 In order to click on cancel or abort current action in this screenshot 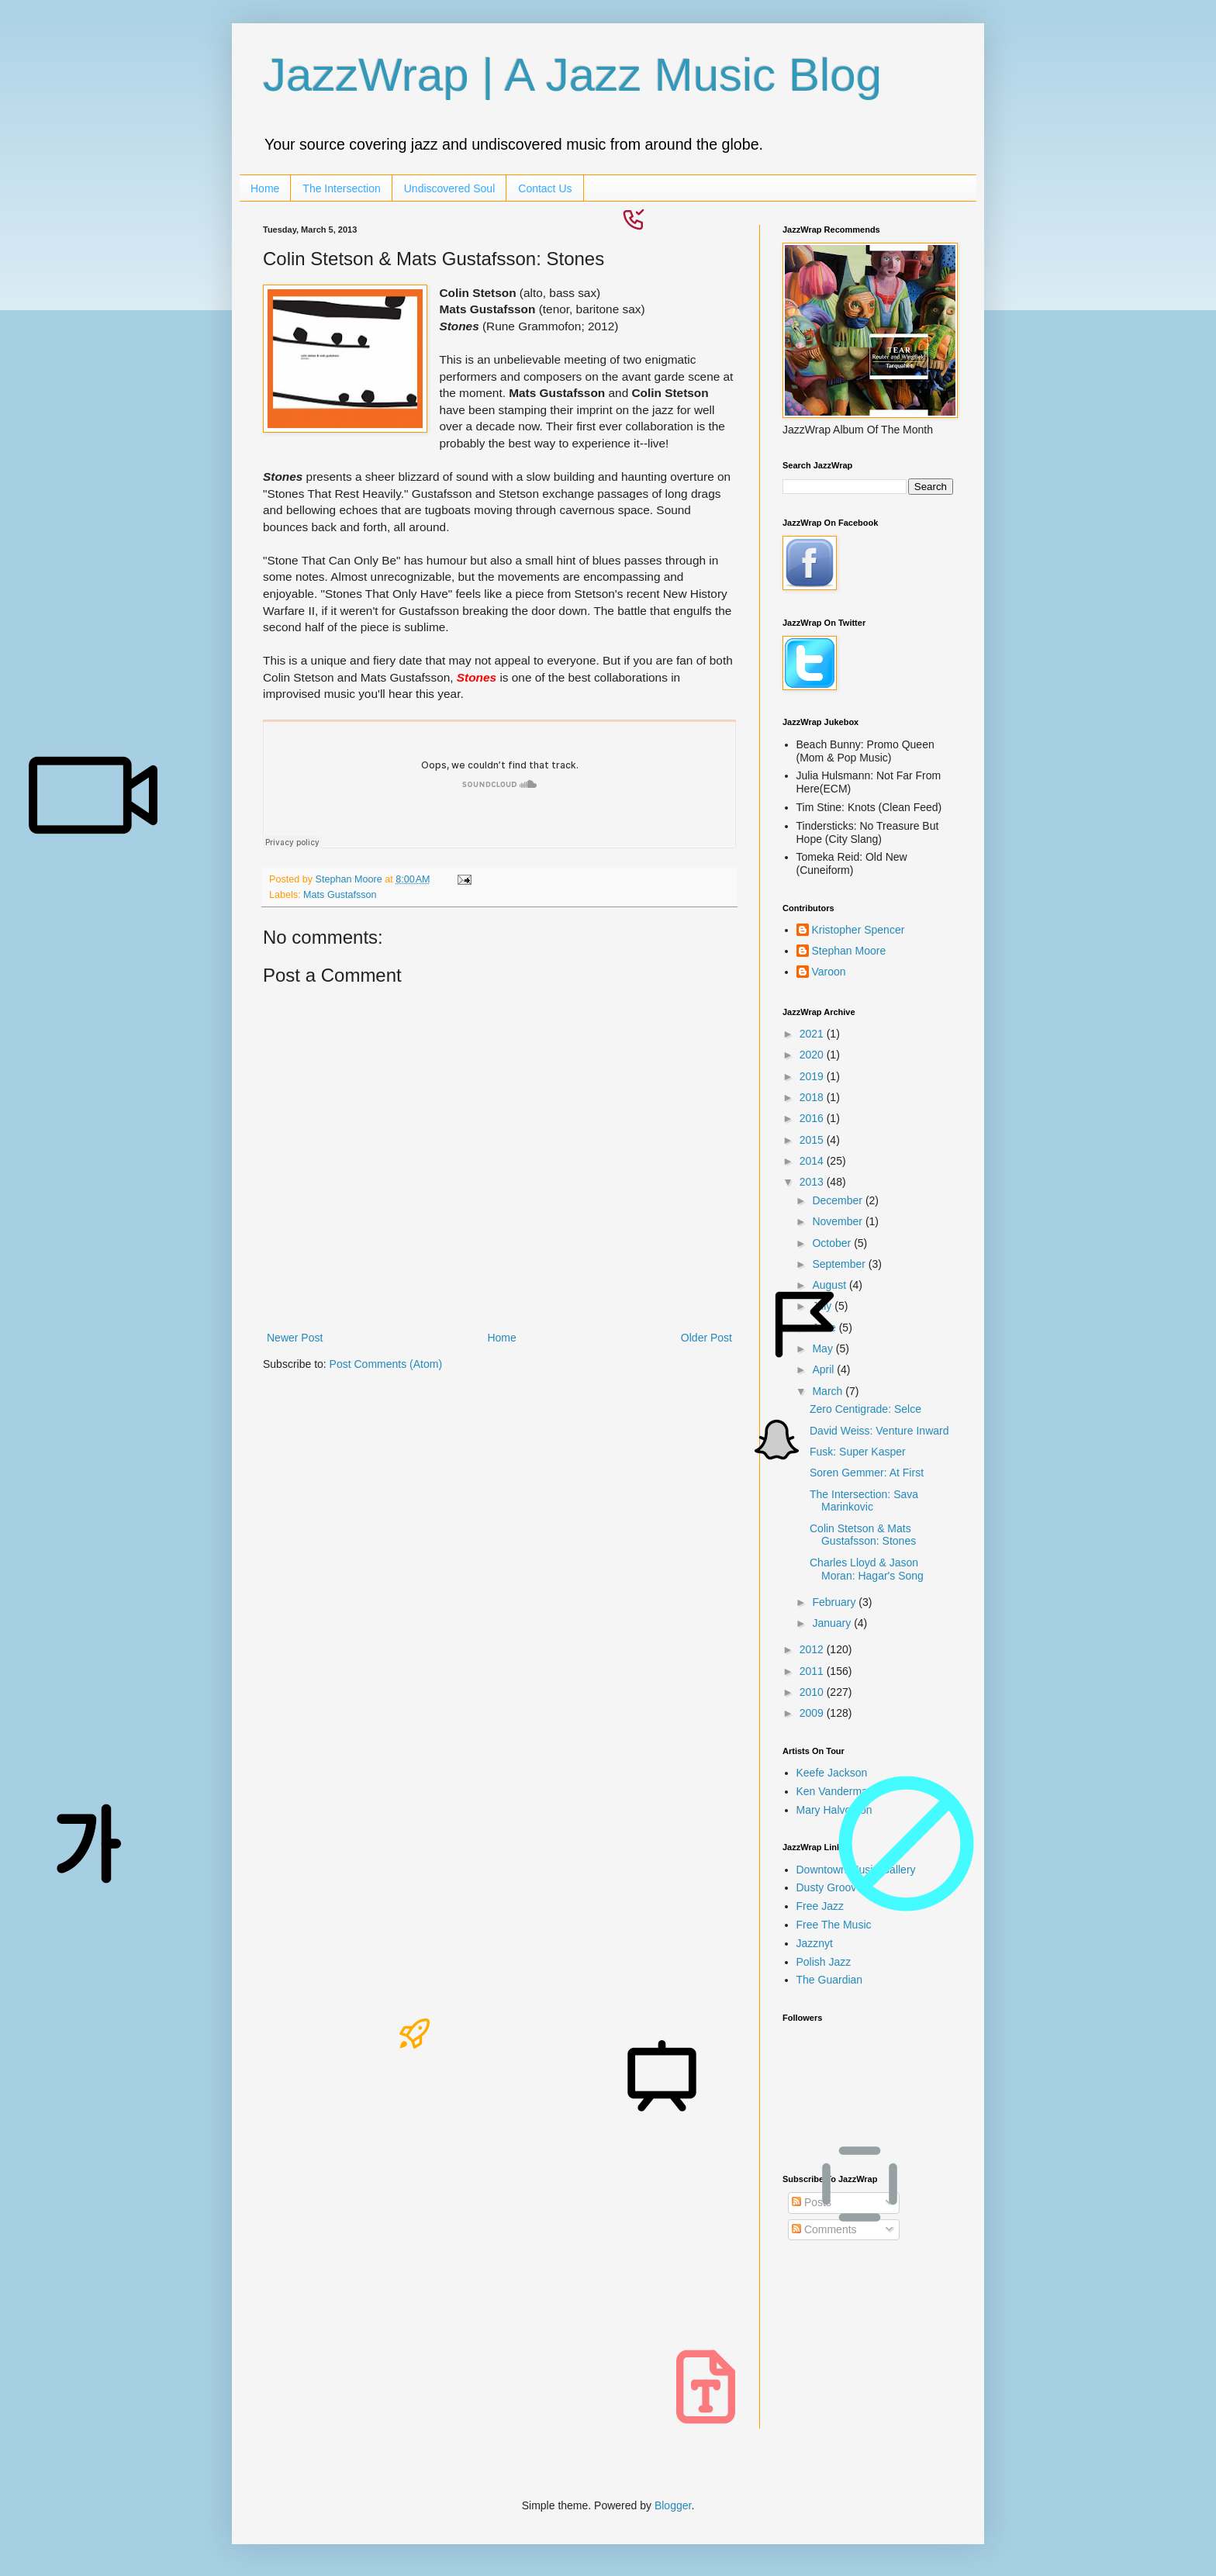, I will do `click(906, 1843)`.